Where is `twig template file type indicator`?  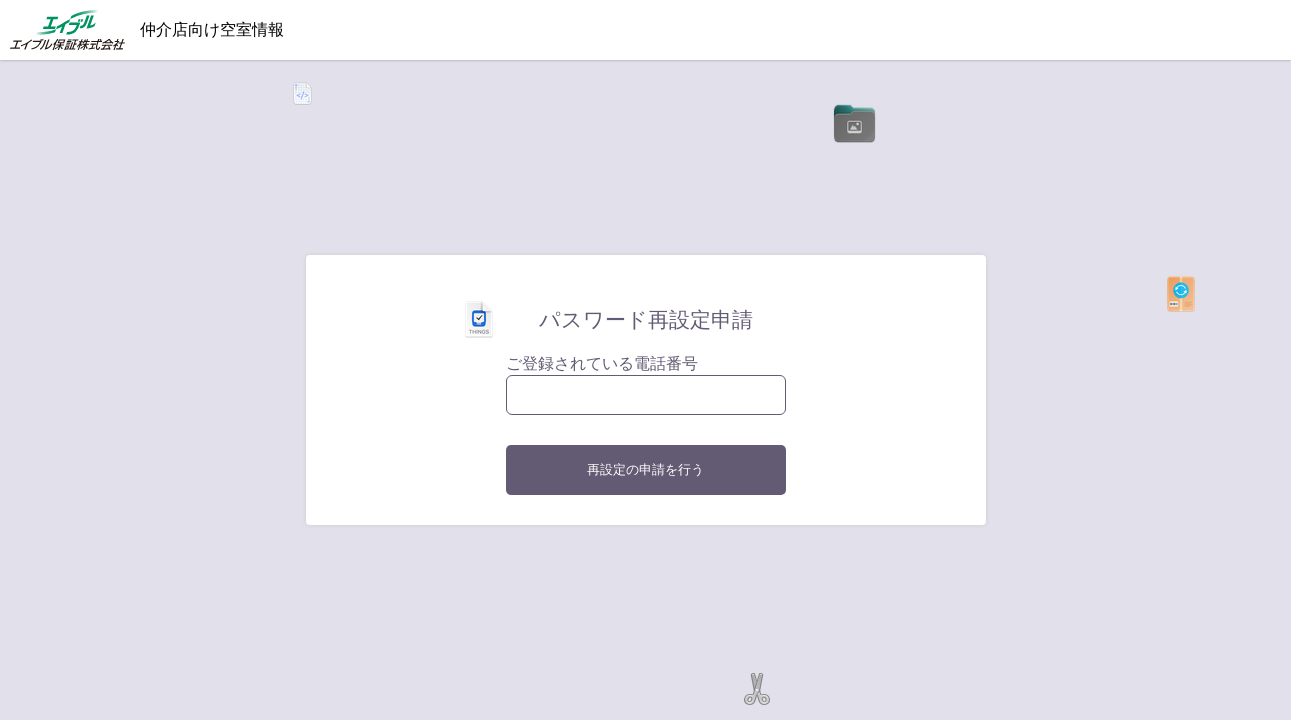 twig template file type indicator is located at coordinates (302, 93).